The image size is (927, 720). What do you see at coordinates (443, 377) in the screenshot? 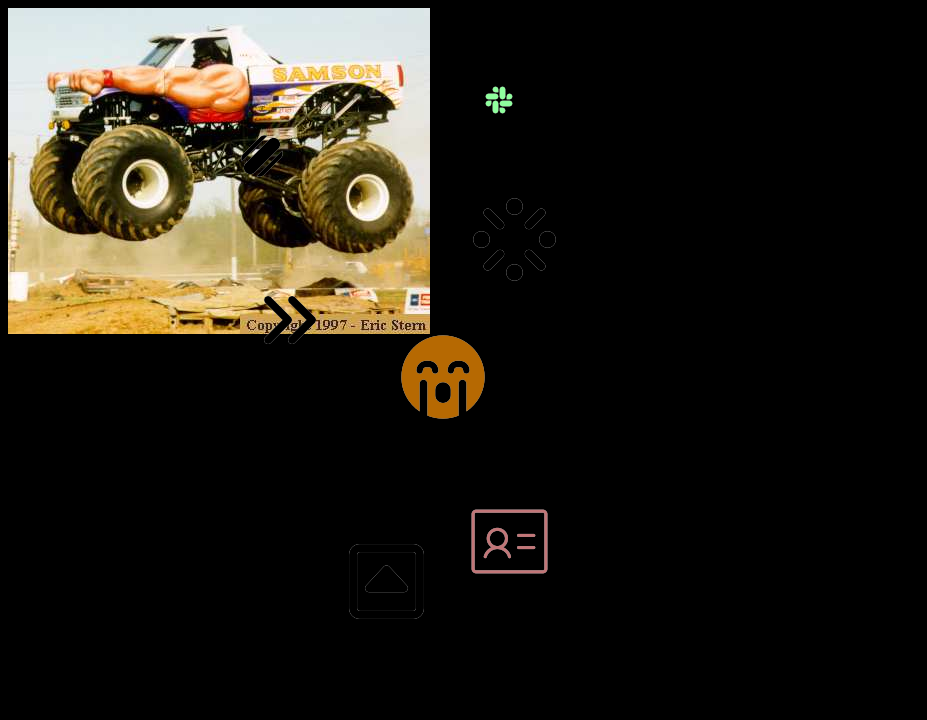
I see `indicates an error or failed action` at bounding box center [443, 377].